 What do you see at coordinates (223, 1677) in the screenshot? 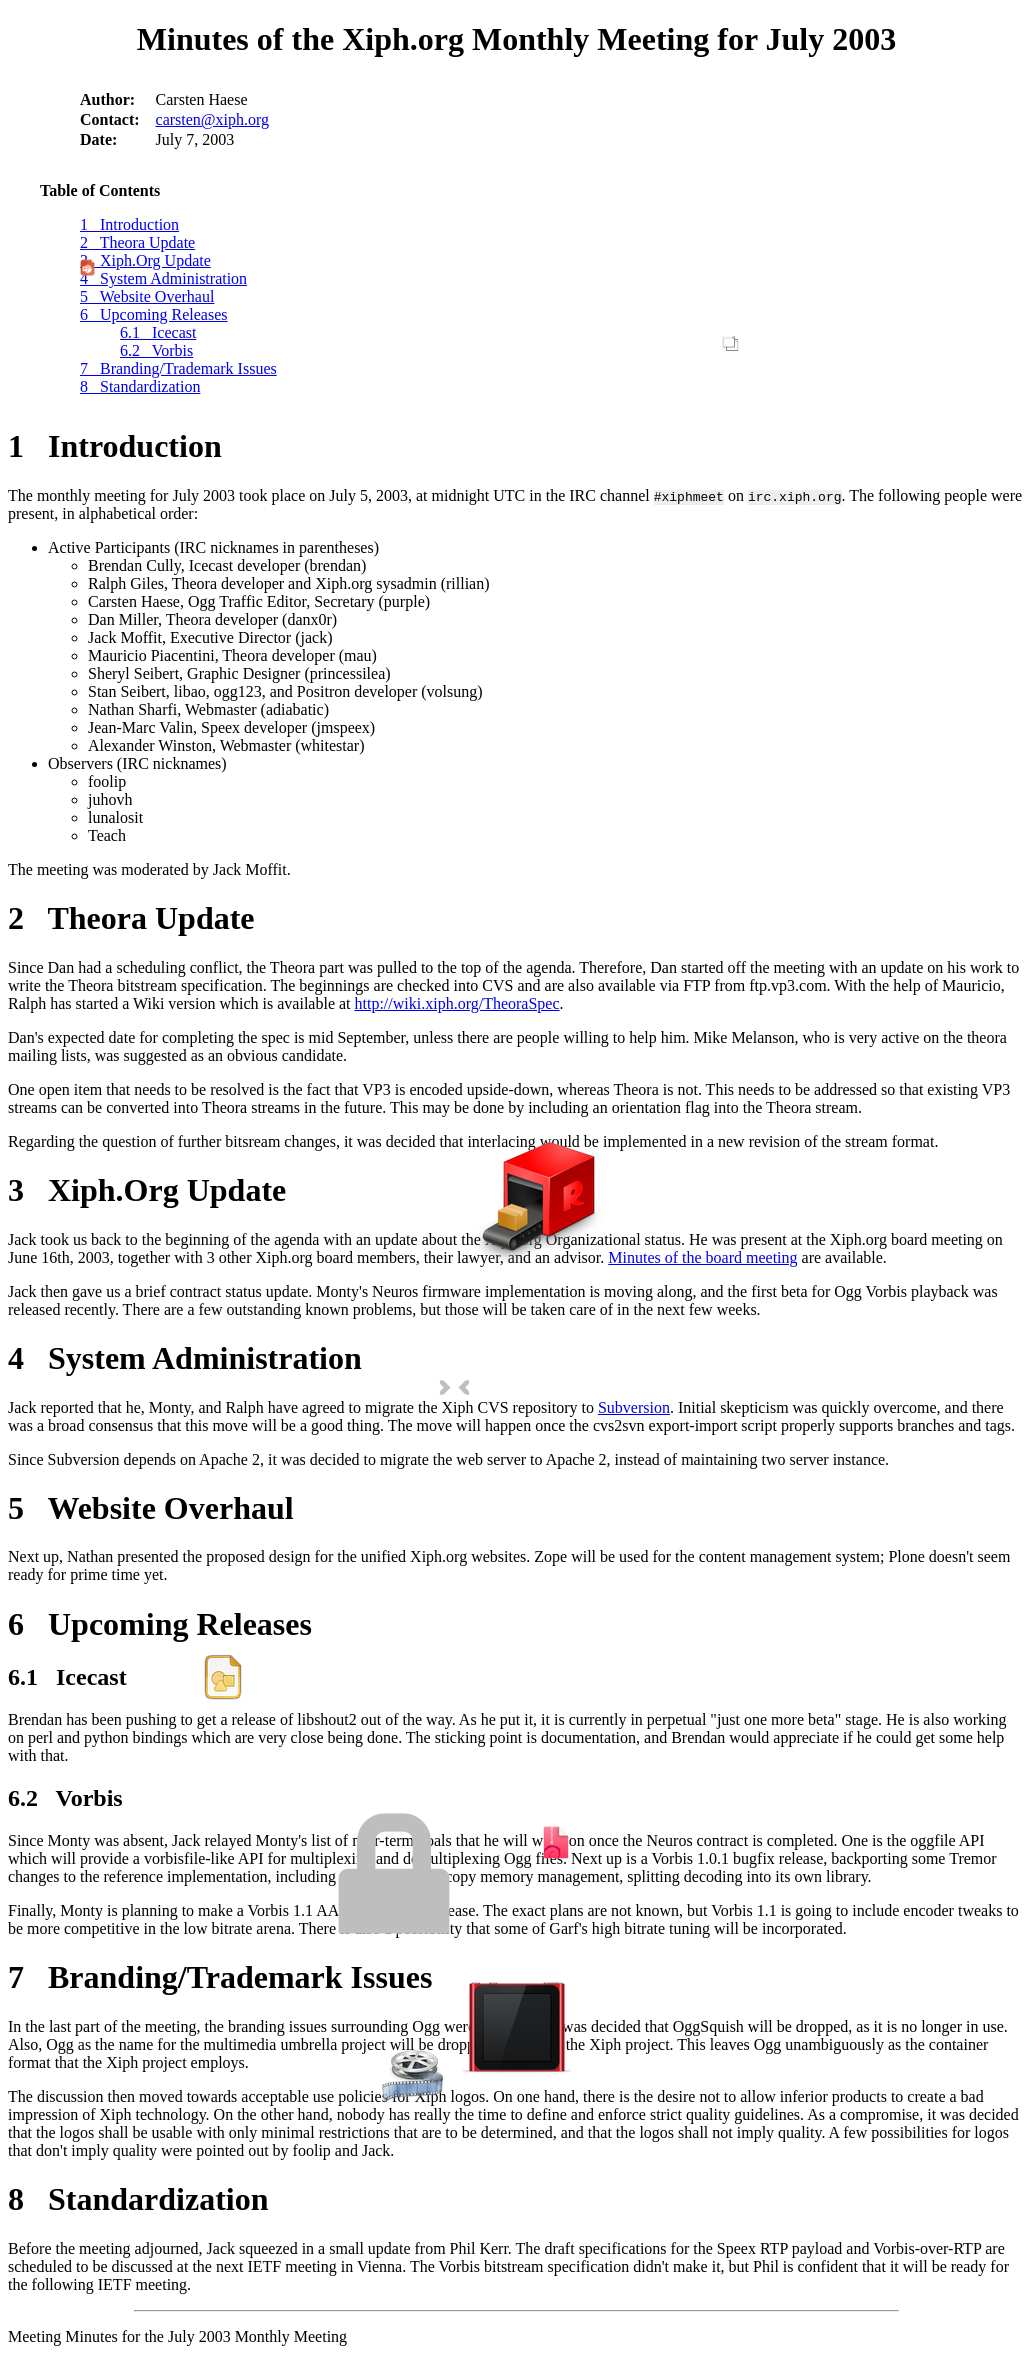
I see `a libreoffice draw document file` at bounding box center [223, 1677].